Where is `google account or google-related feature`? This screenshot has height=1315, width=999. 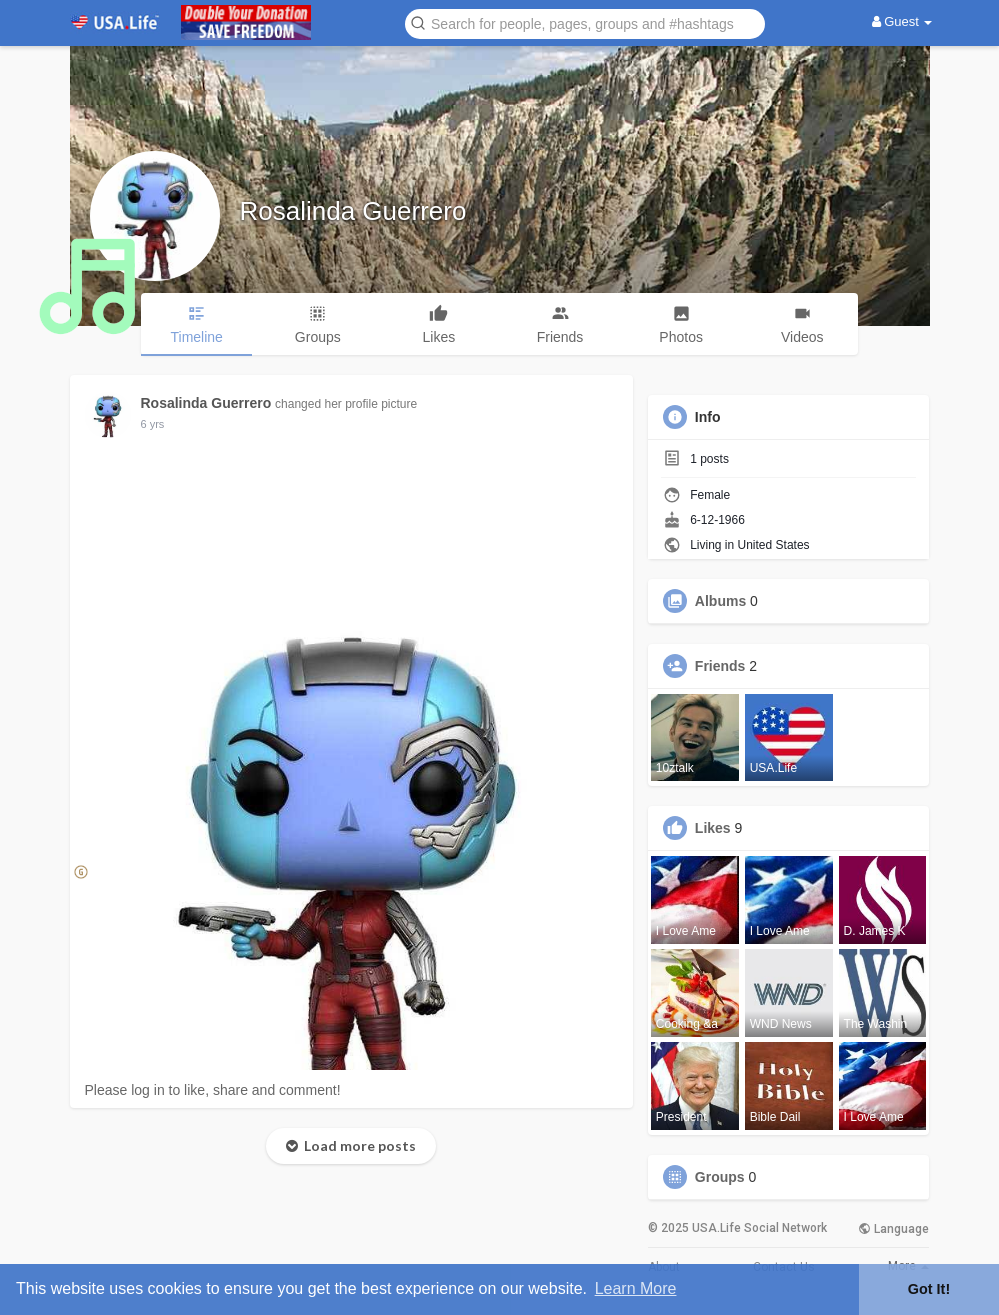
google account or google-related feature is located at coordinates (81, 872).